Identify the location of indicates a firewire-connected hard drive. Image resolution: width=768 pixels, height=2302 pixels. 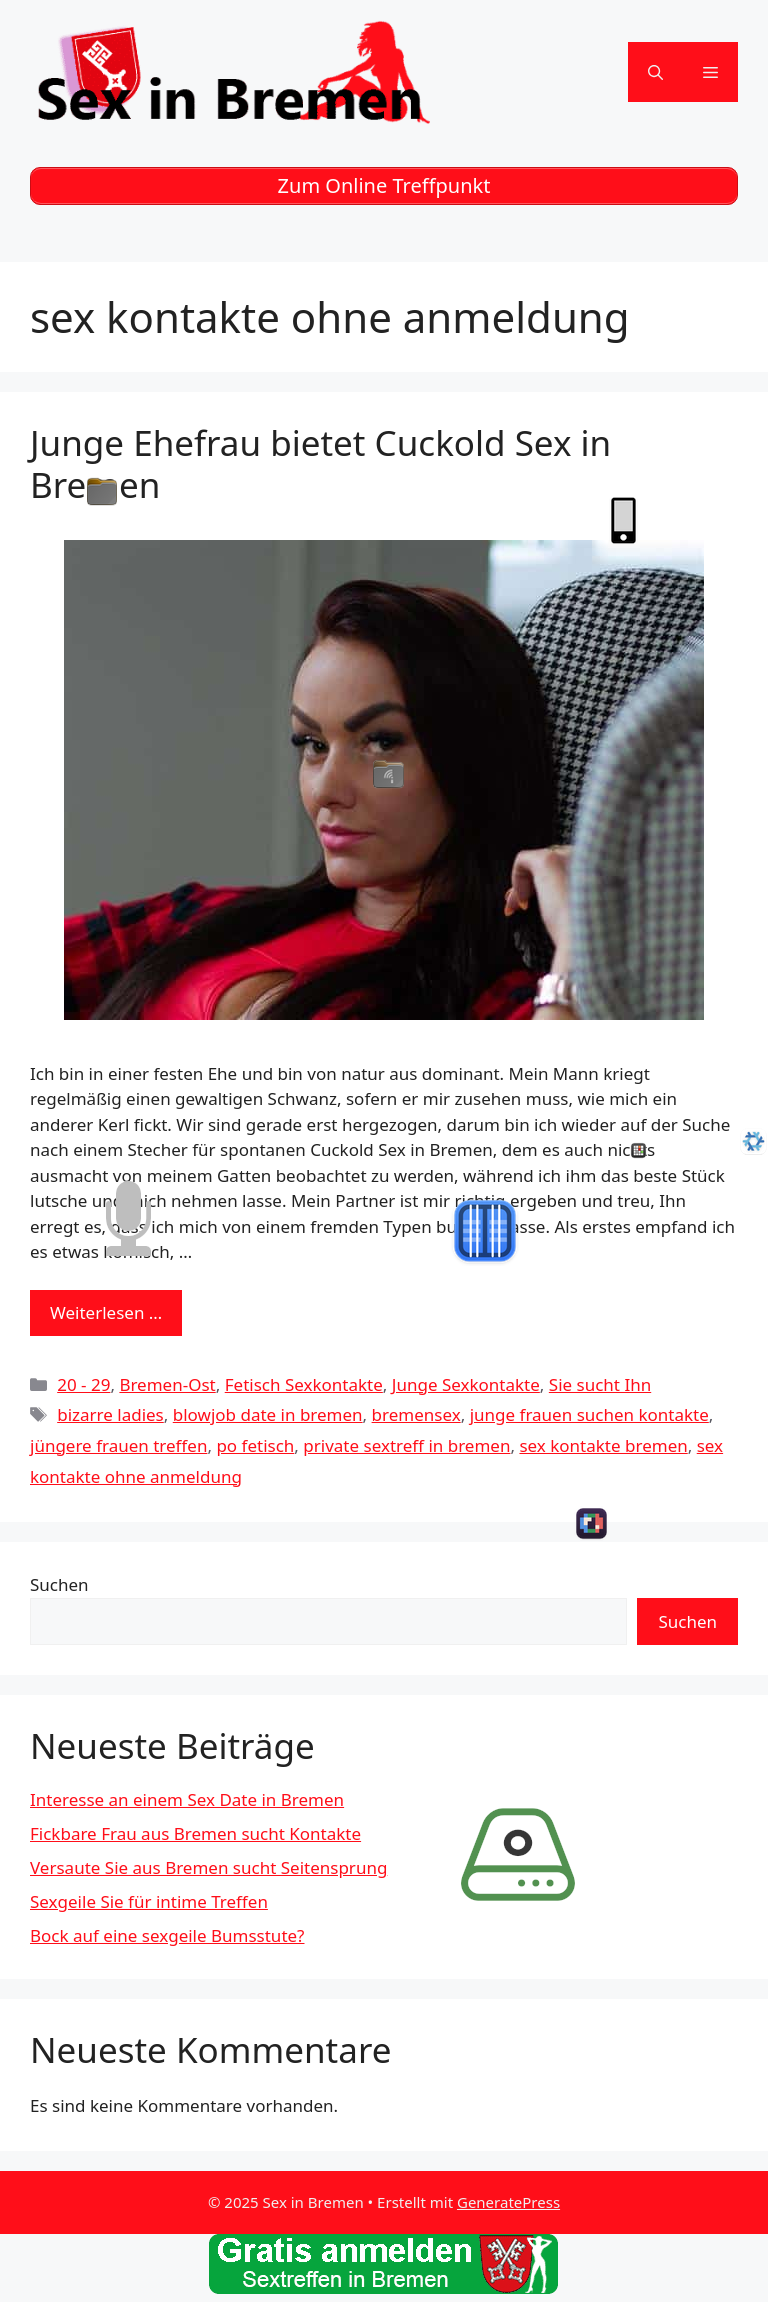
(518, 1851).